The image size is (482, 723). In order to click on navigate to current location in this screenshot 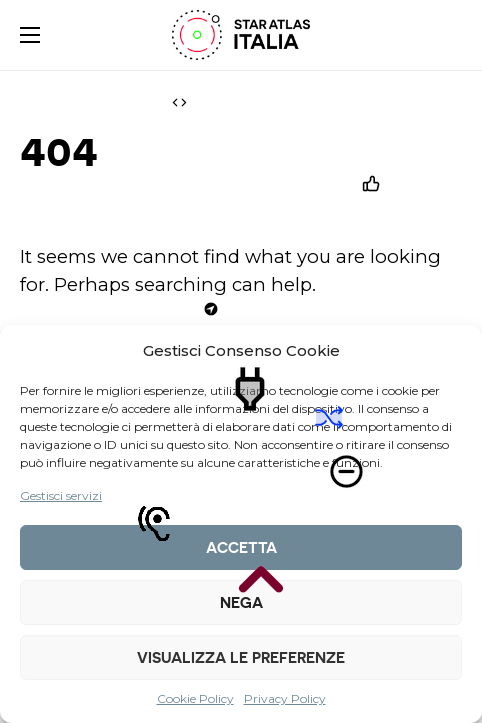, I will do `click(211, 309)`.